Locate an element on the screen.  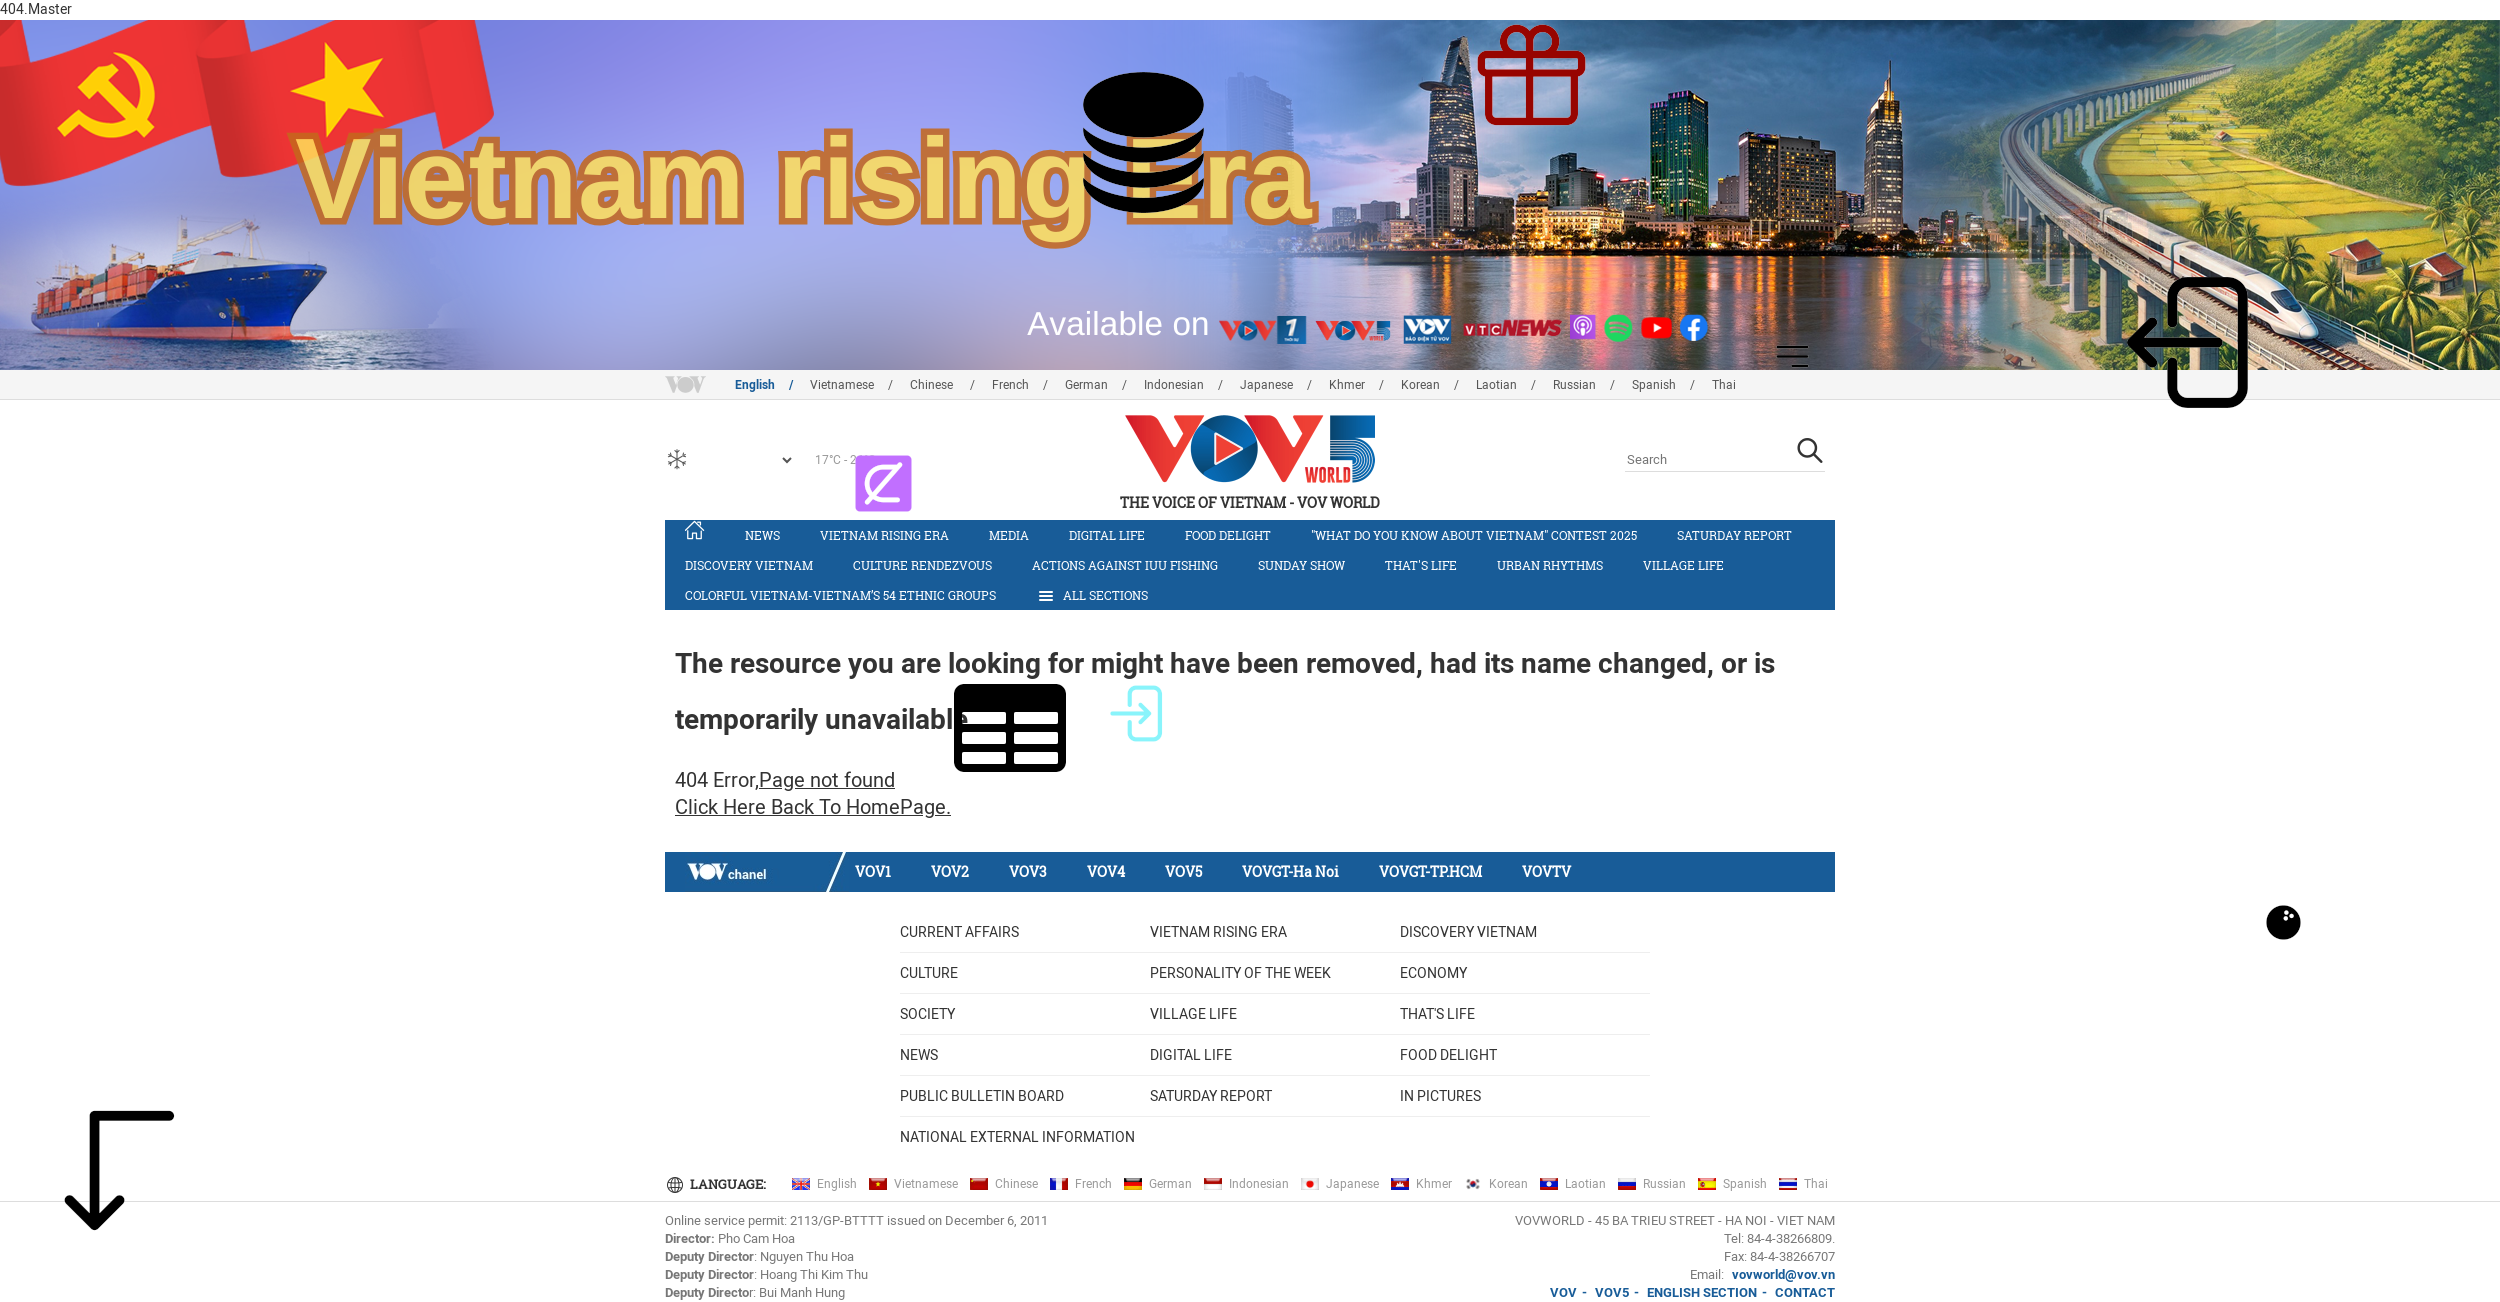
view or send a gift is located at coordinates (1531, 75).